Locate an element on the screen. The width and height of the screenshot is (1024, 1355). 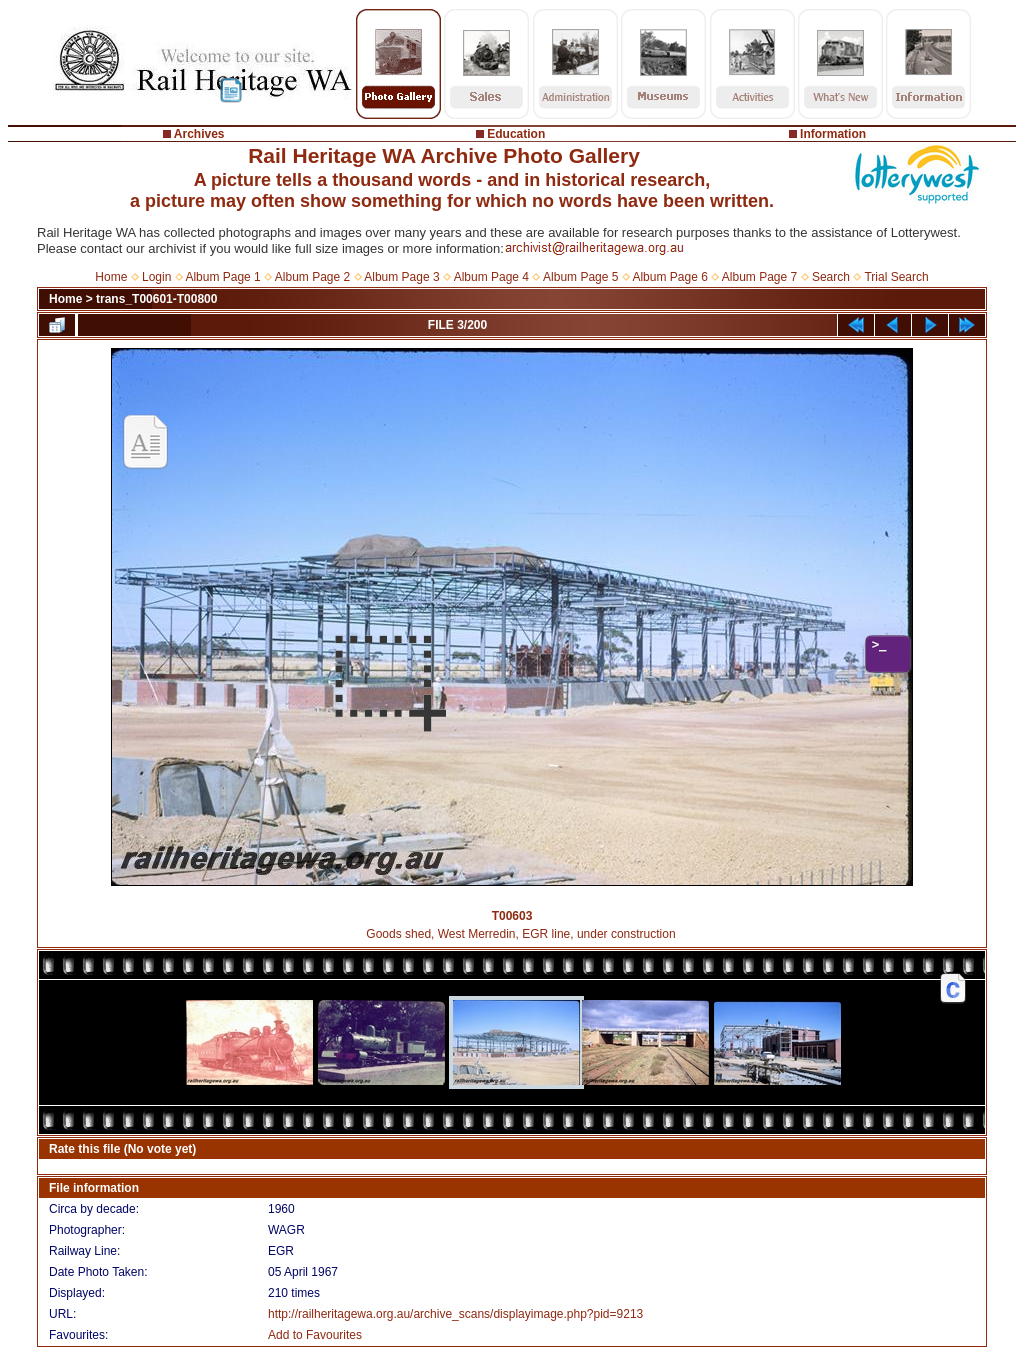
open a rich text document is located at coordinates (145, 441).